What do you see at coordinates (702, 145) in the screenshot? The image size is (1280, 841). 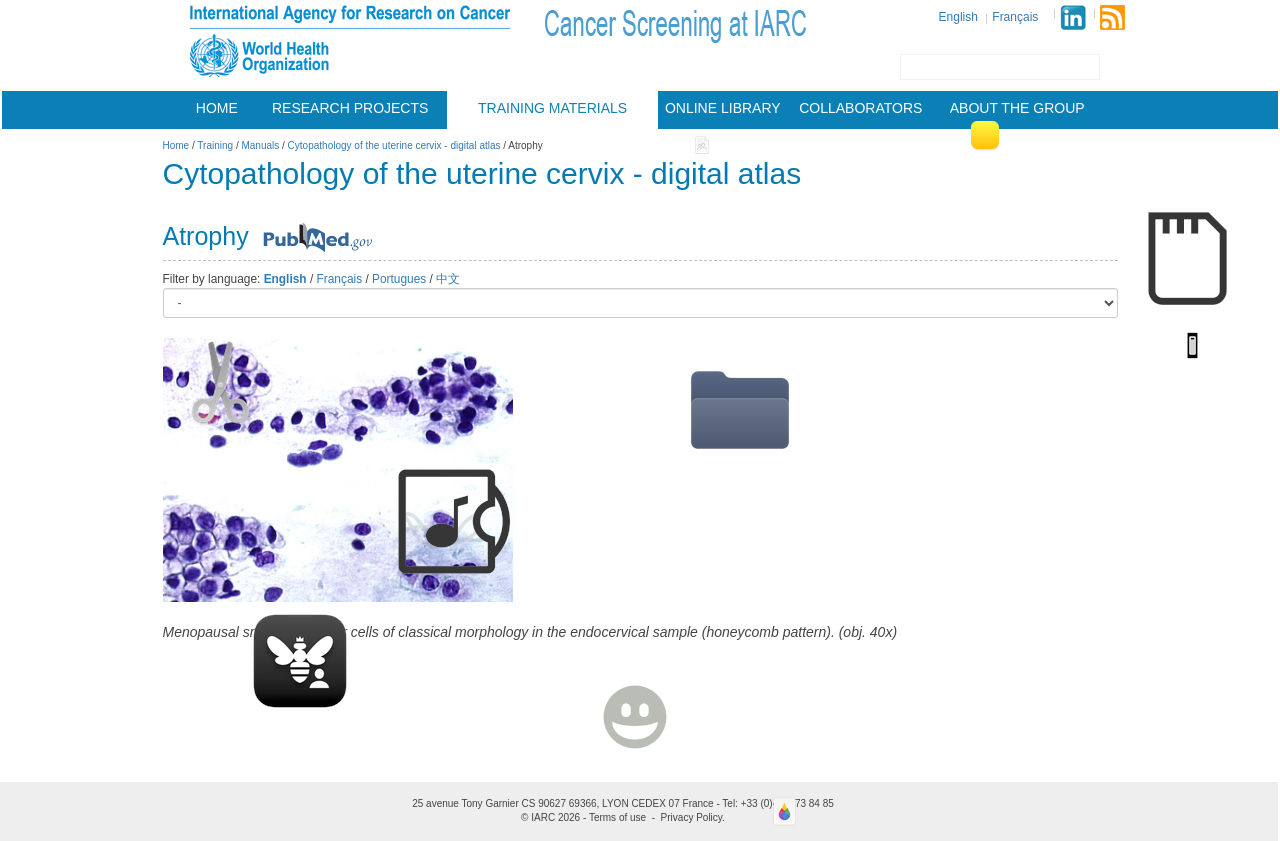 I see `indicates an authors or contributors file` at bounding box center [702, 145].